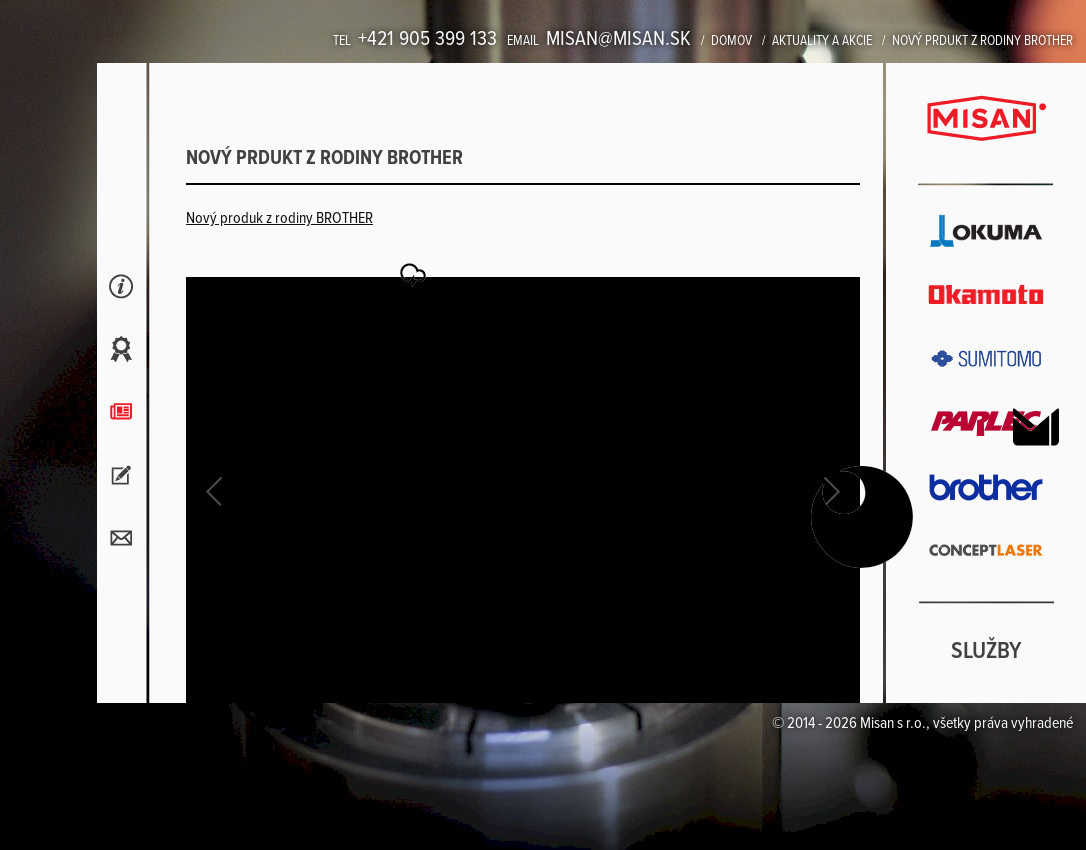 The height and width of the screenshot is (850, 1086). Describe the element at coordinates (862, 517) in the screenshot. I see `redsys payment processing logo` at that location.